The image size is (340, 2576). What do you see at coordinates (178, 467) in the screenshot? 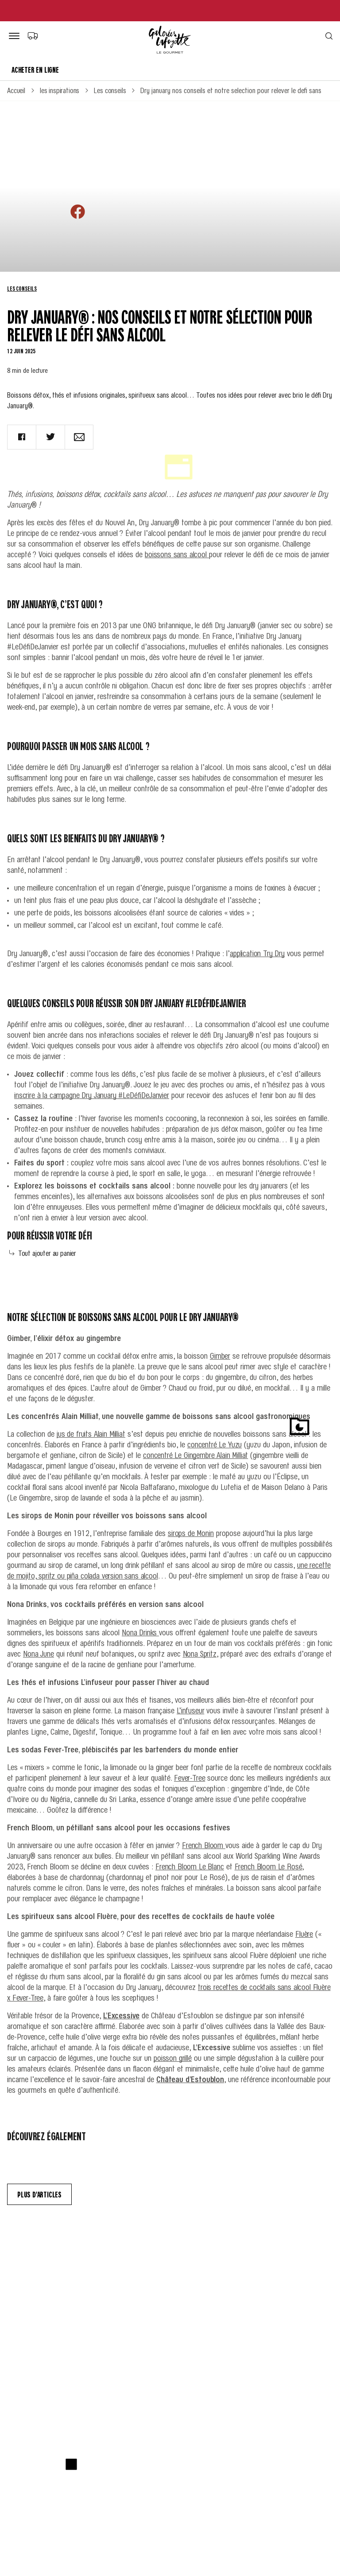
I see `open a new browser window` at bounding box center [178, 467].